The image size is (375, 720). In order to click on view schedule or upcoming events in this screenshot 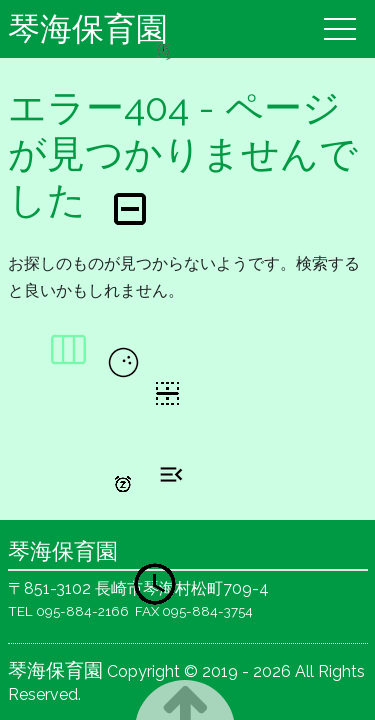, I will do `click(155, 584)`.